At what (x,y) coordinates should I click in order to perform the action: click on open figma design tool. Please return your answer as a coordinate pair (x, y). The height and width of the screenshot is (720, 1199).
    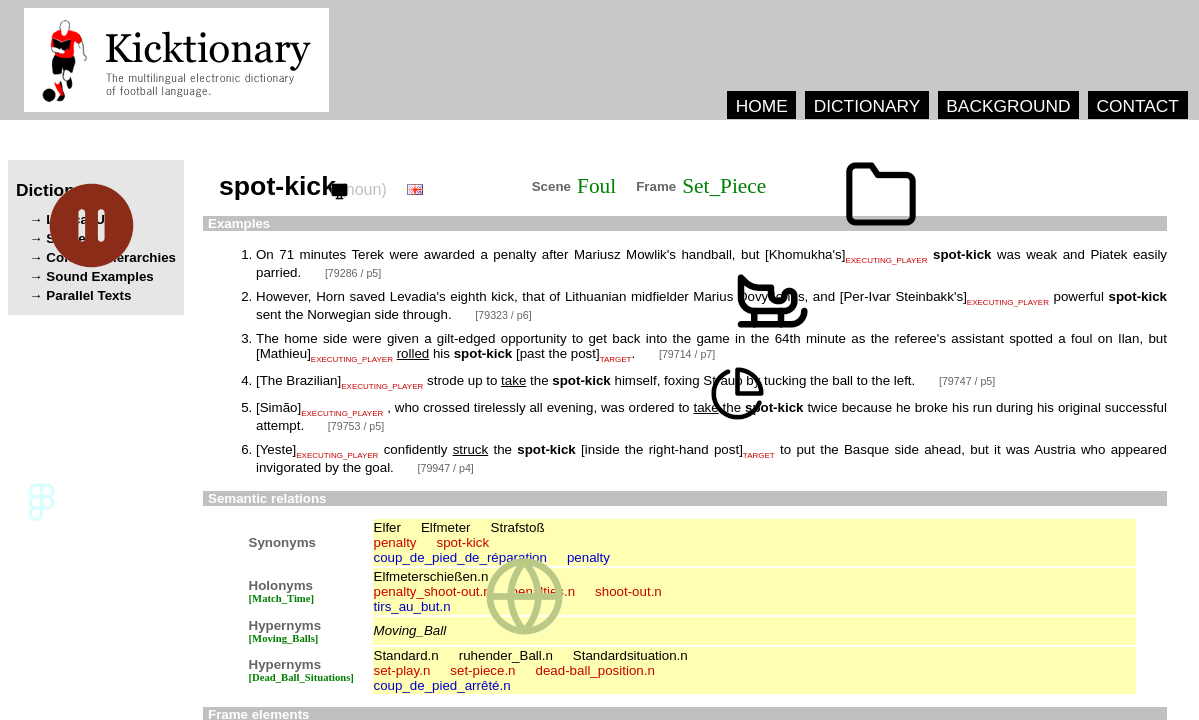
    Looking at the image, I should click on (41, 501).